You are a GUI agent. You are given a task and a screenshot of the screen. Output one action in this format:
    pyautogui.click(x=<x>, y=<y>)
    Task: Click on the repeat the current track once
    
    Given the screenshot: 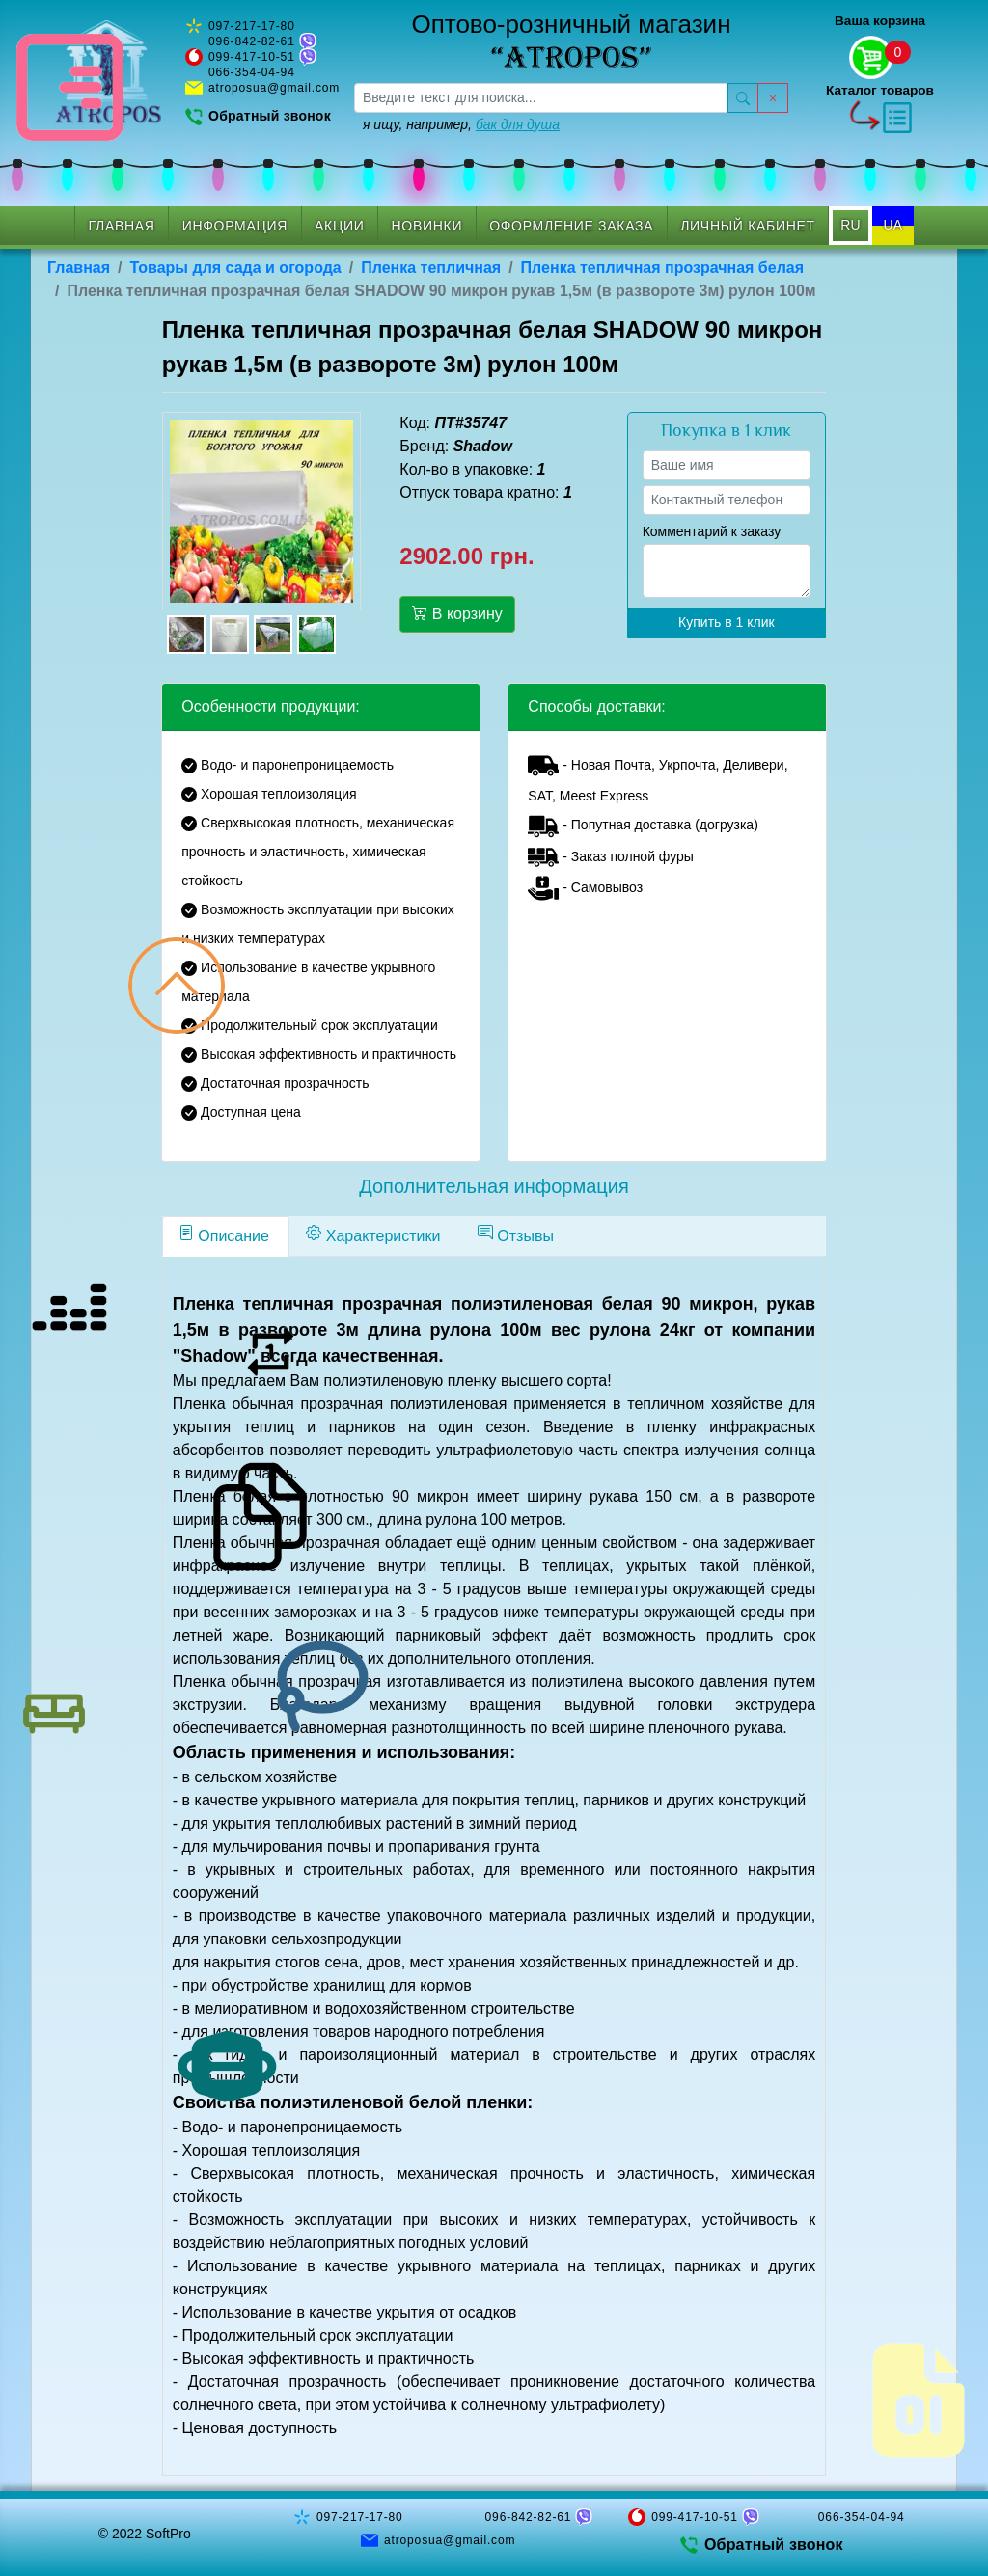 What is the action you would take?
    pyautogui.click(x=270, y=1351)
    